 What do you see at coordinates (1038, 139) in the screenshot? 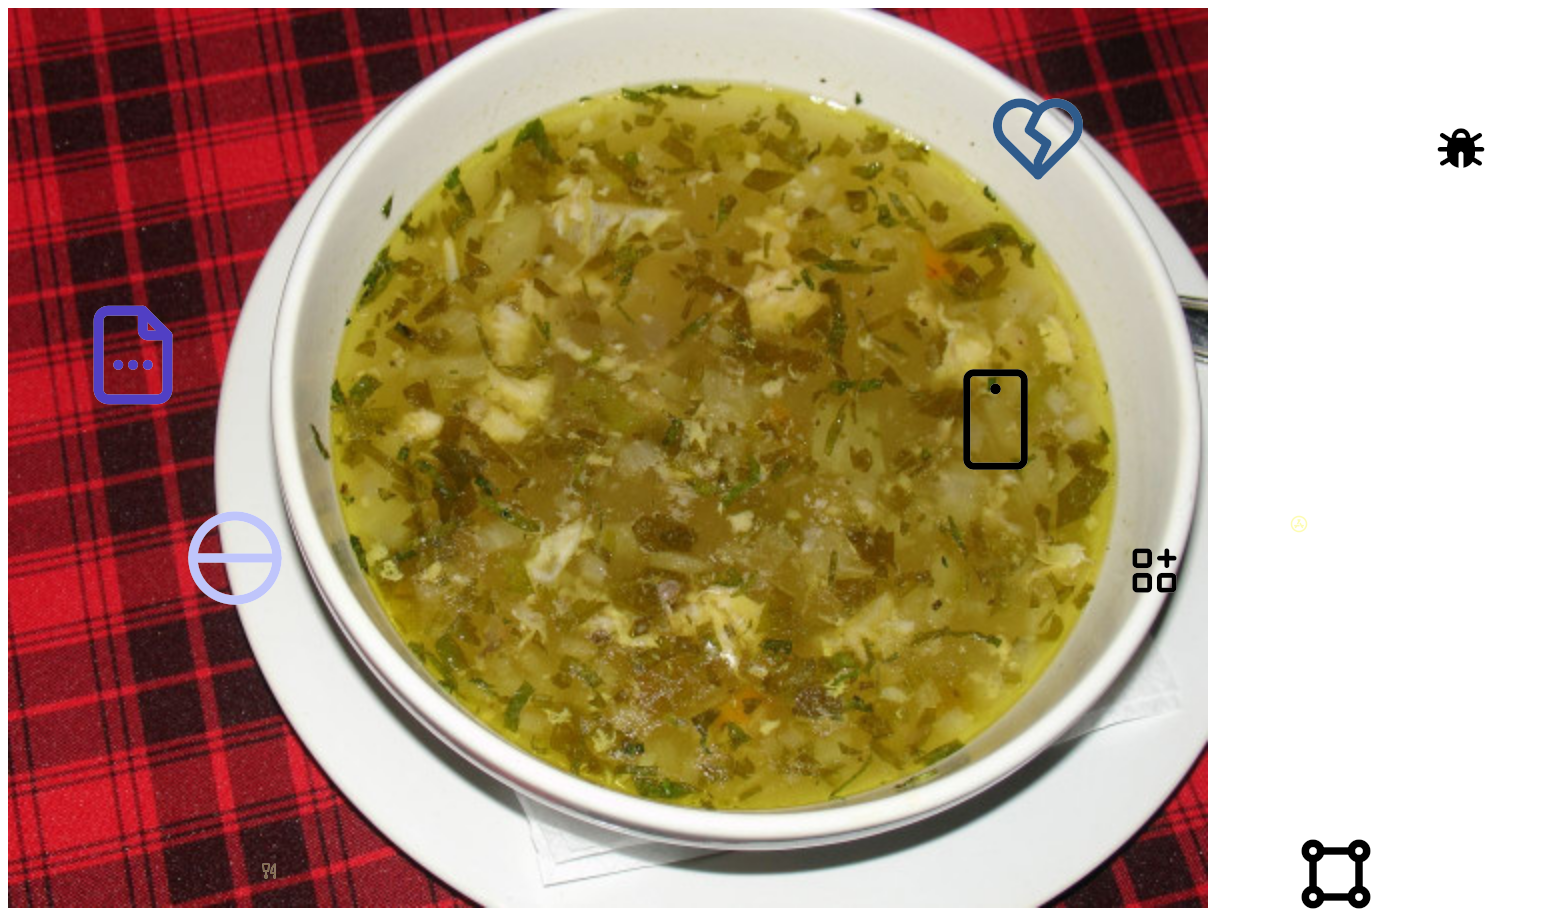
I see `remove from favorites` at bounding box center [1038, 139].